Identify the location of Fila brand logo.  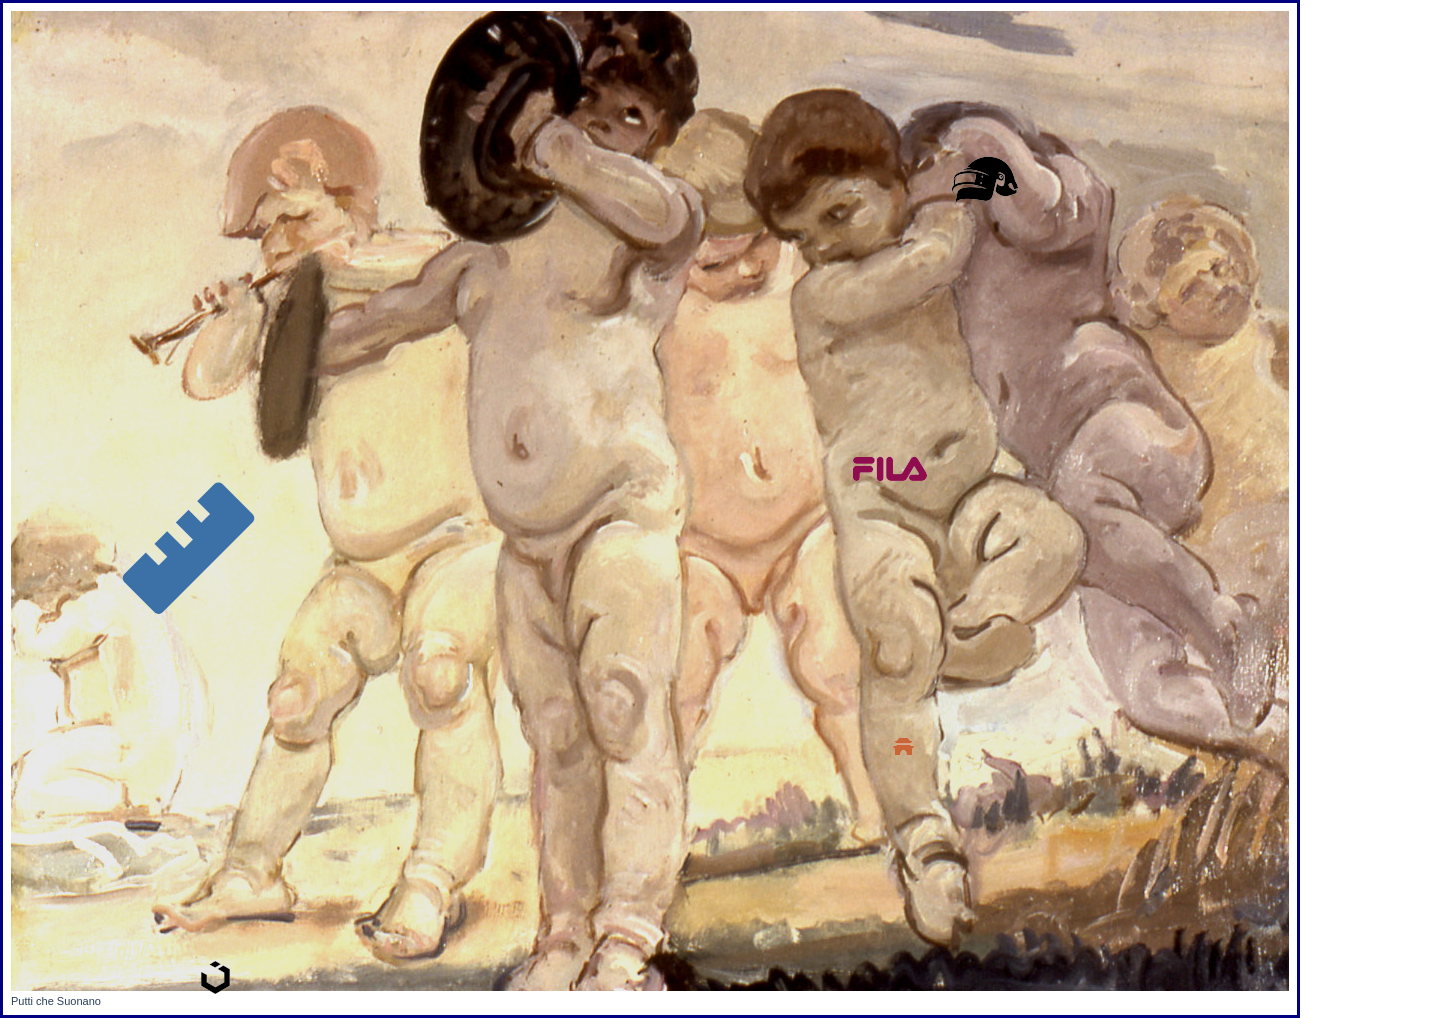
(890, 469).